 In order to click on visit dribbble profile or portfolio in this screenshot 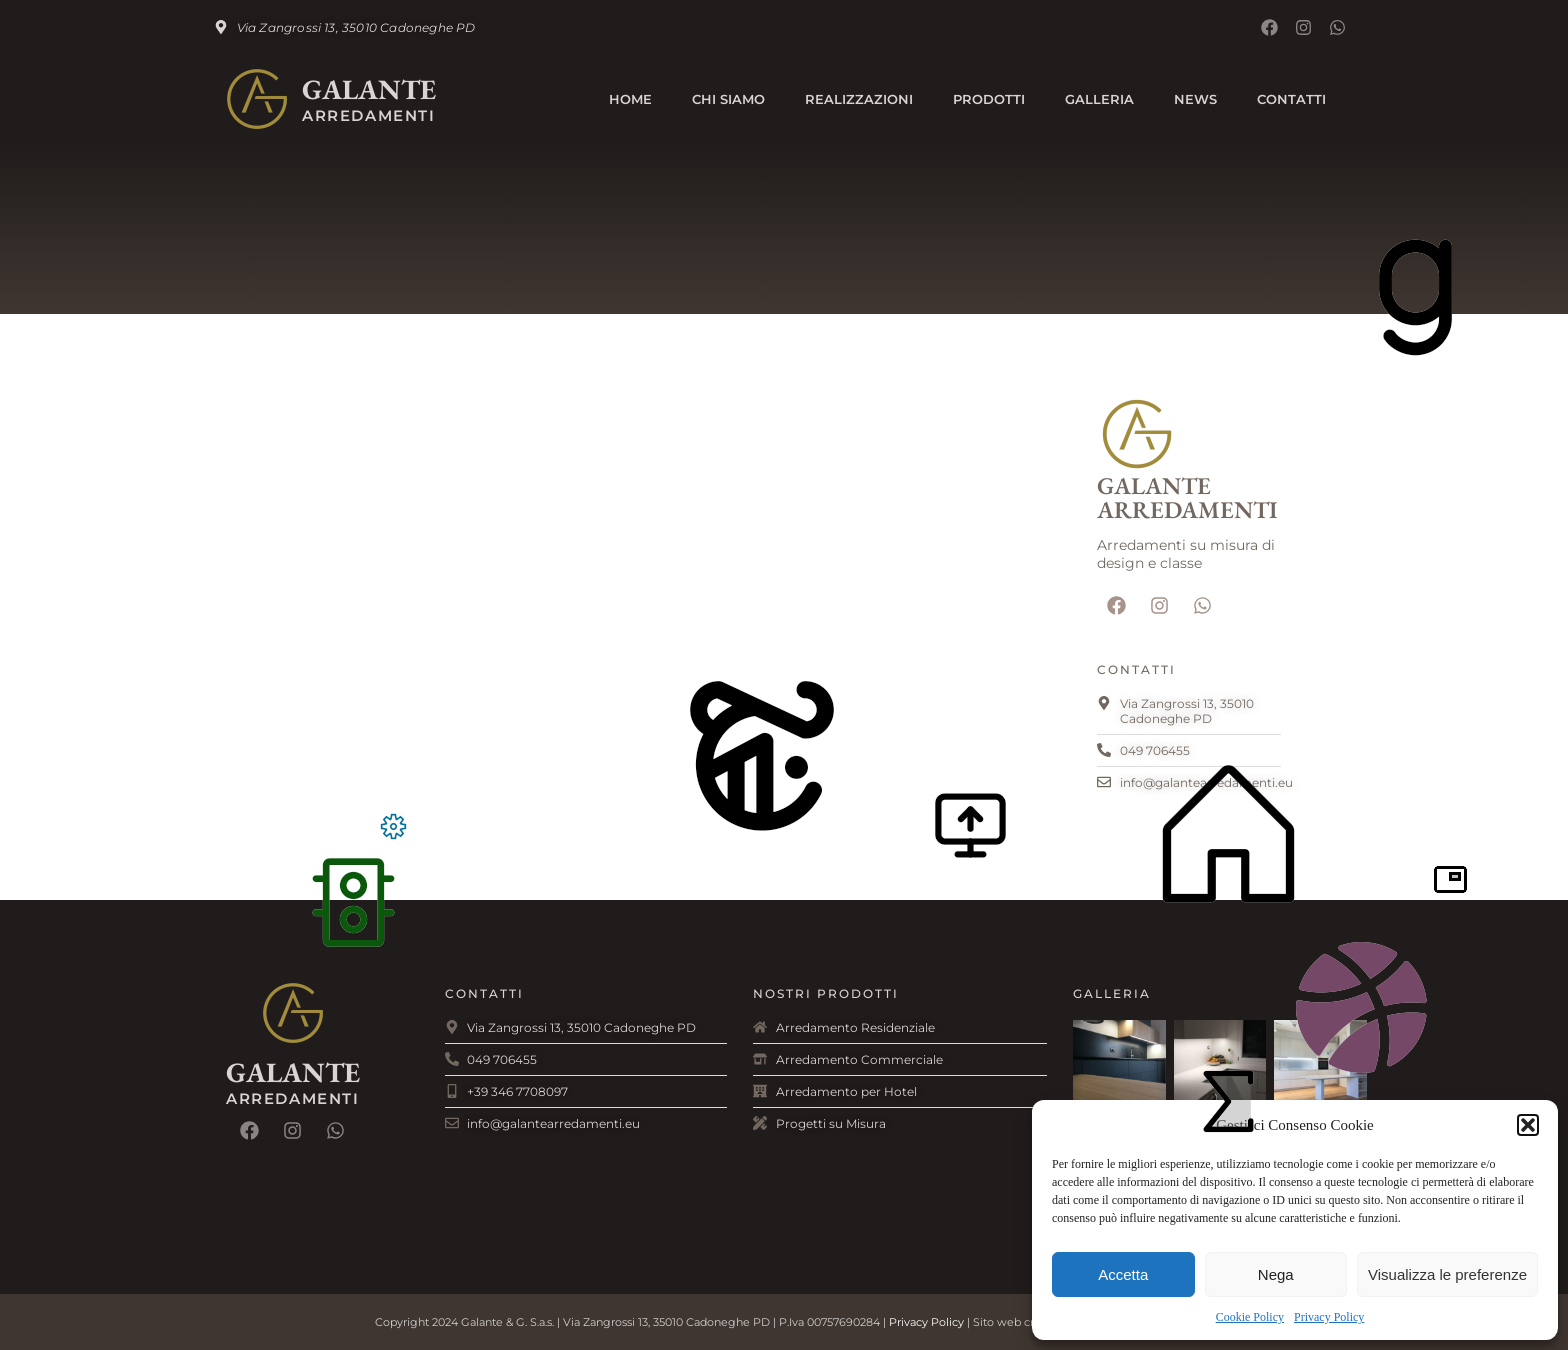, I will do `click(1361, 1007)`.